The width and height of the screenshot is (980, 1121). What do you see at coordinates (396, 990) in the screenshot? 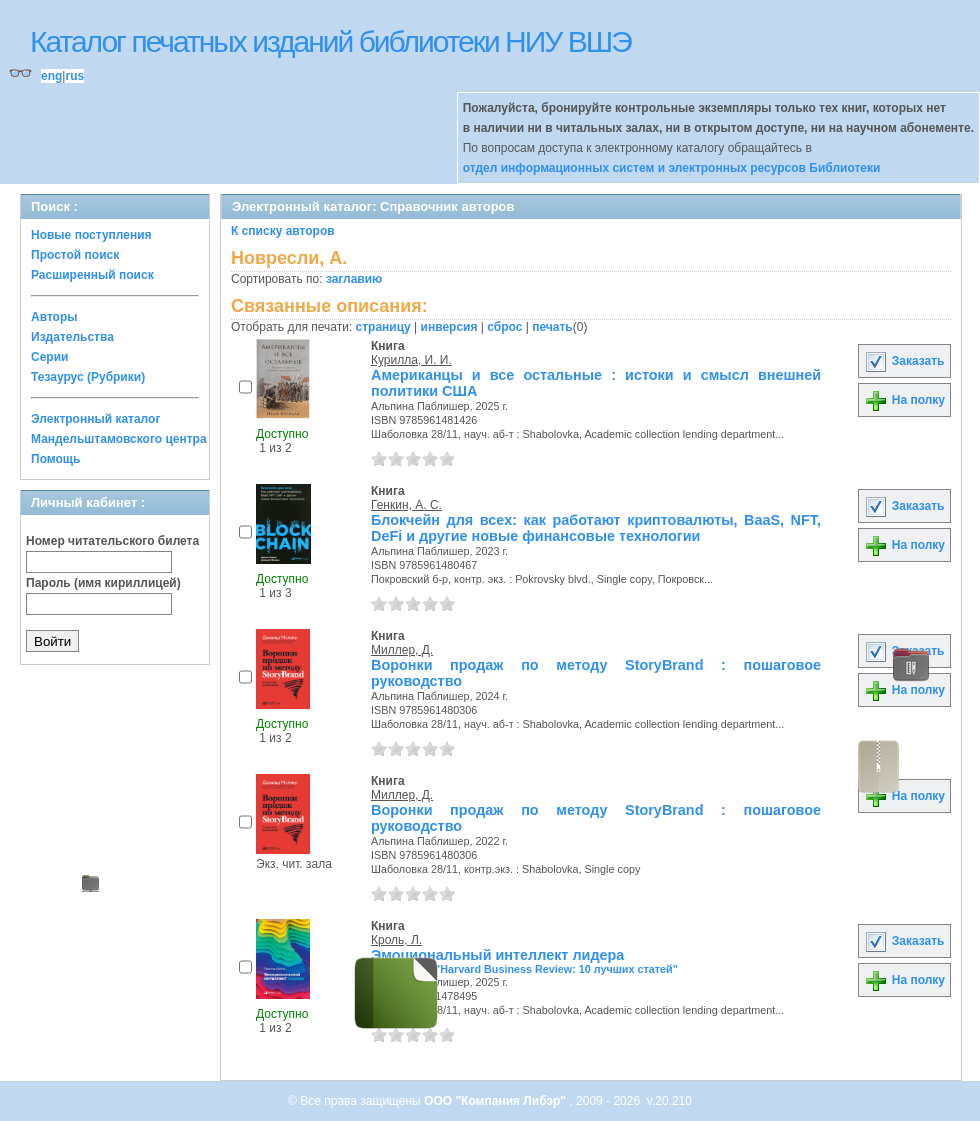
I see `change desktop wallpaper settings` at bounding box center [396, 990].